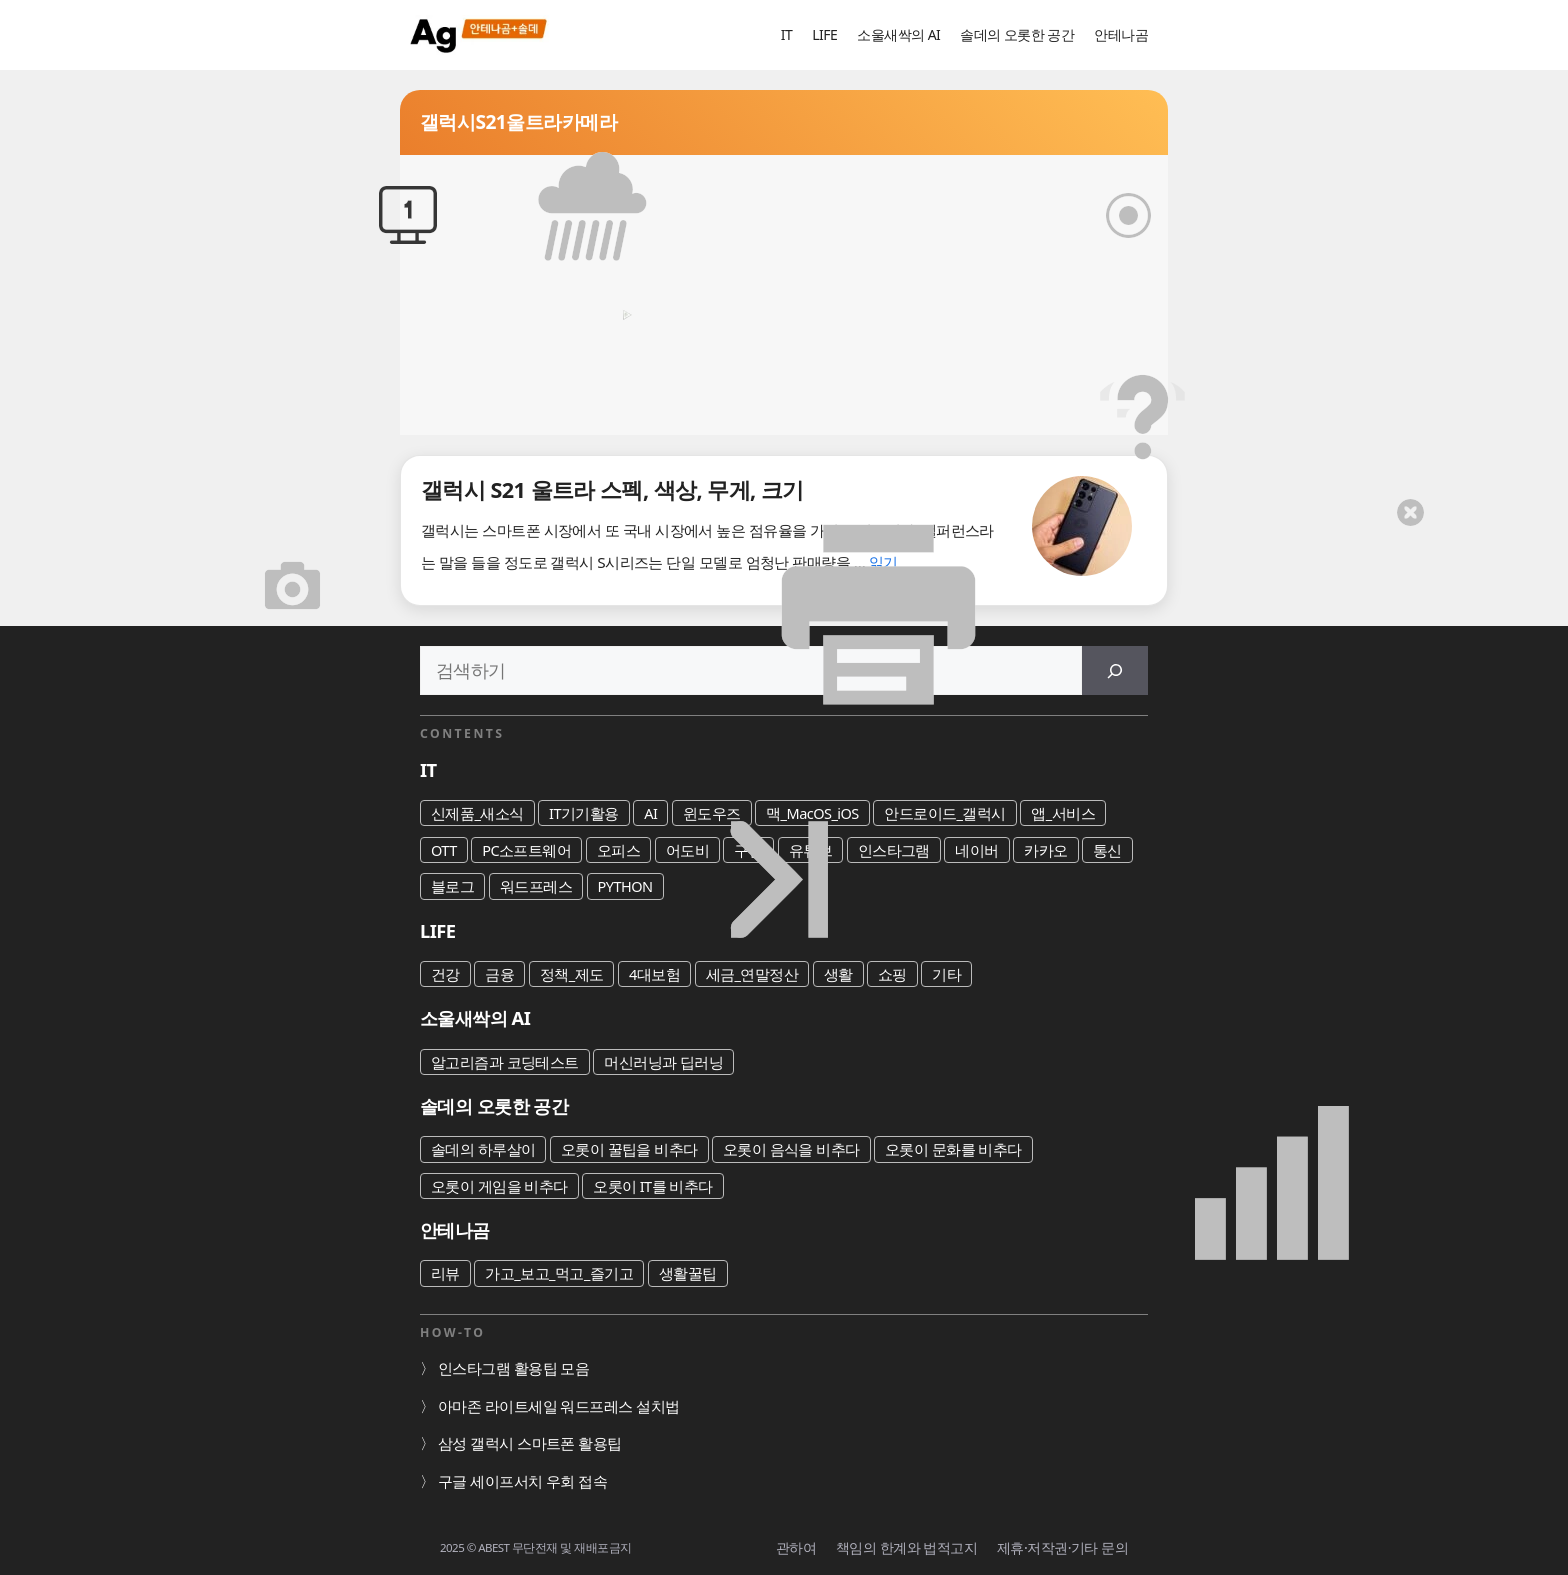  Describe the element at coordinates (1410, 512) in the screenshot. I see `delete selected item` at that location.